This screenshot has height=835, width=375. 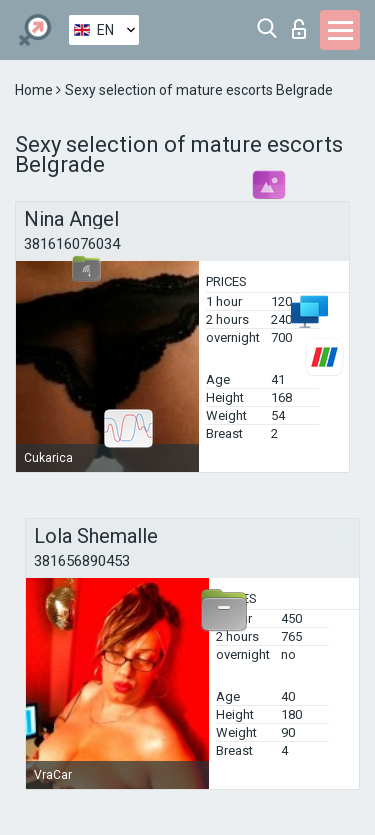 What do you see at coordinates (309, 309) in the screenshot?
I see `open windows quick assist app` at bounding box center [309, 309].